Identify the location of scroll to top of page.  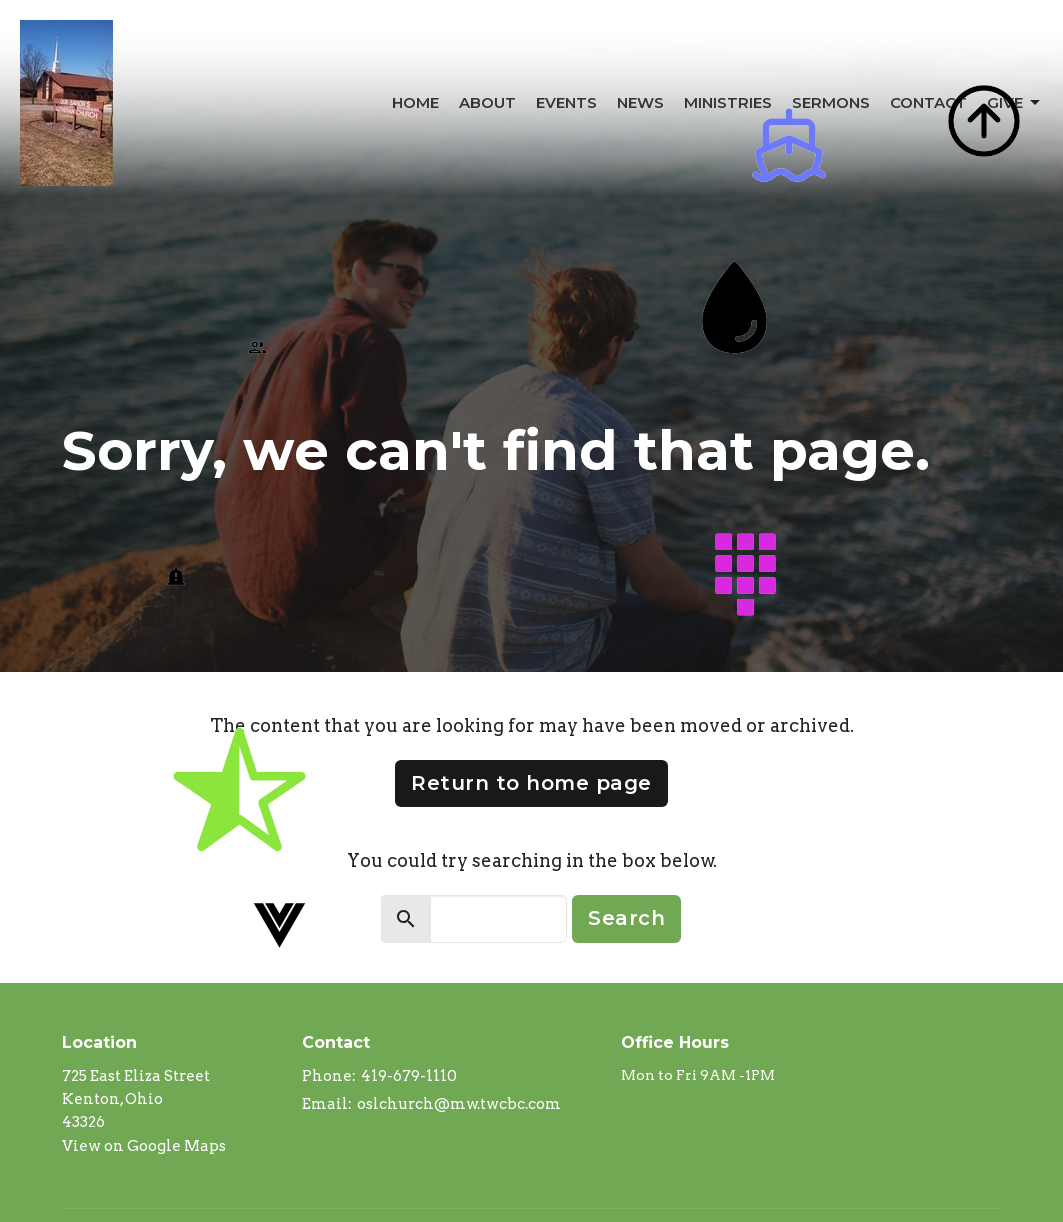
(984, 121).